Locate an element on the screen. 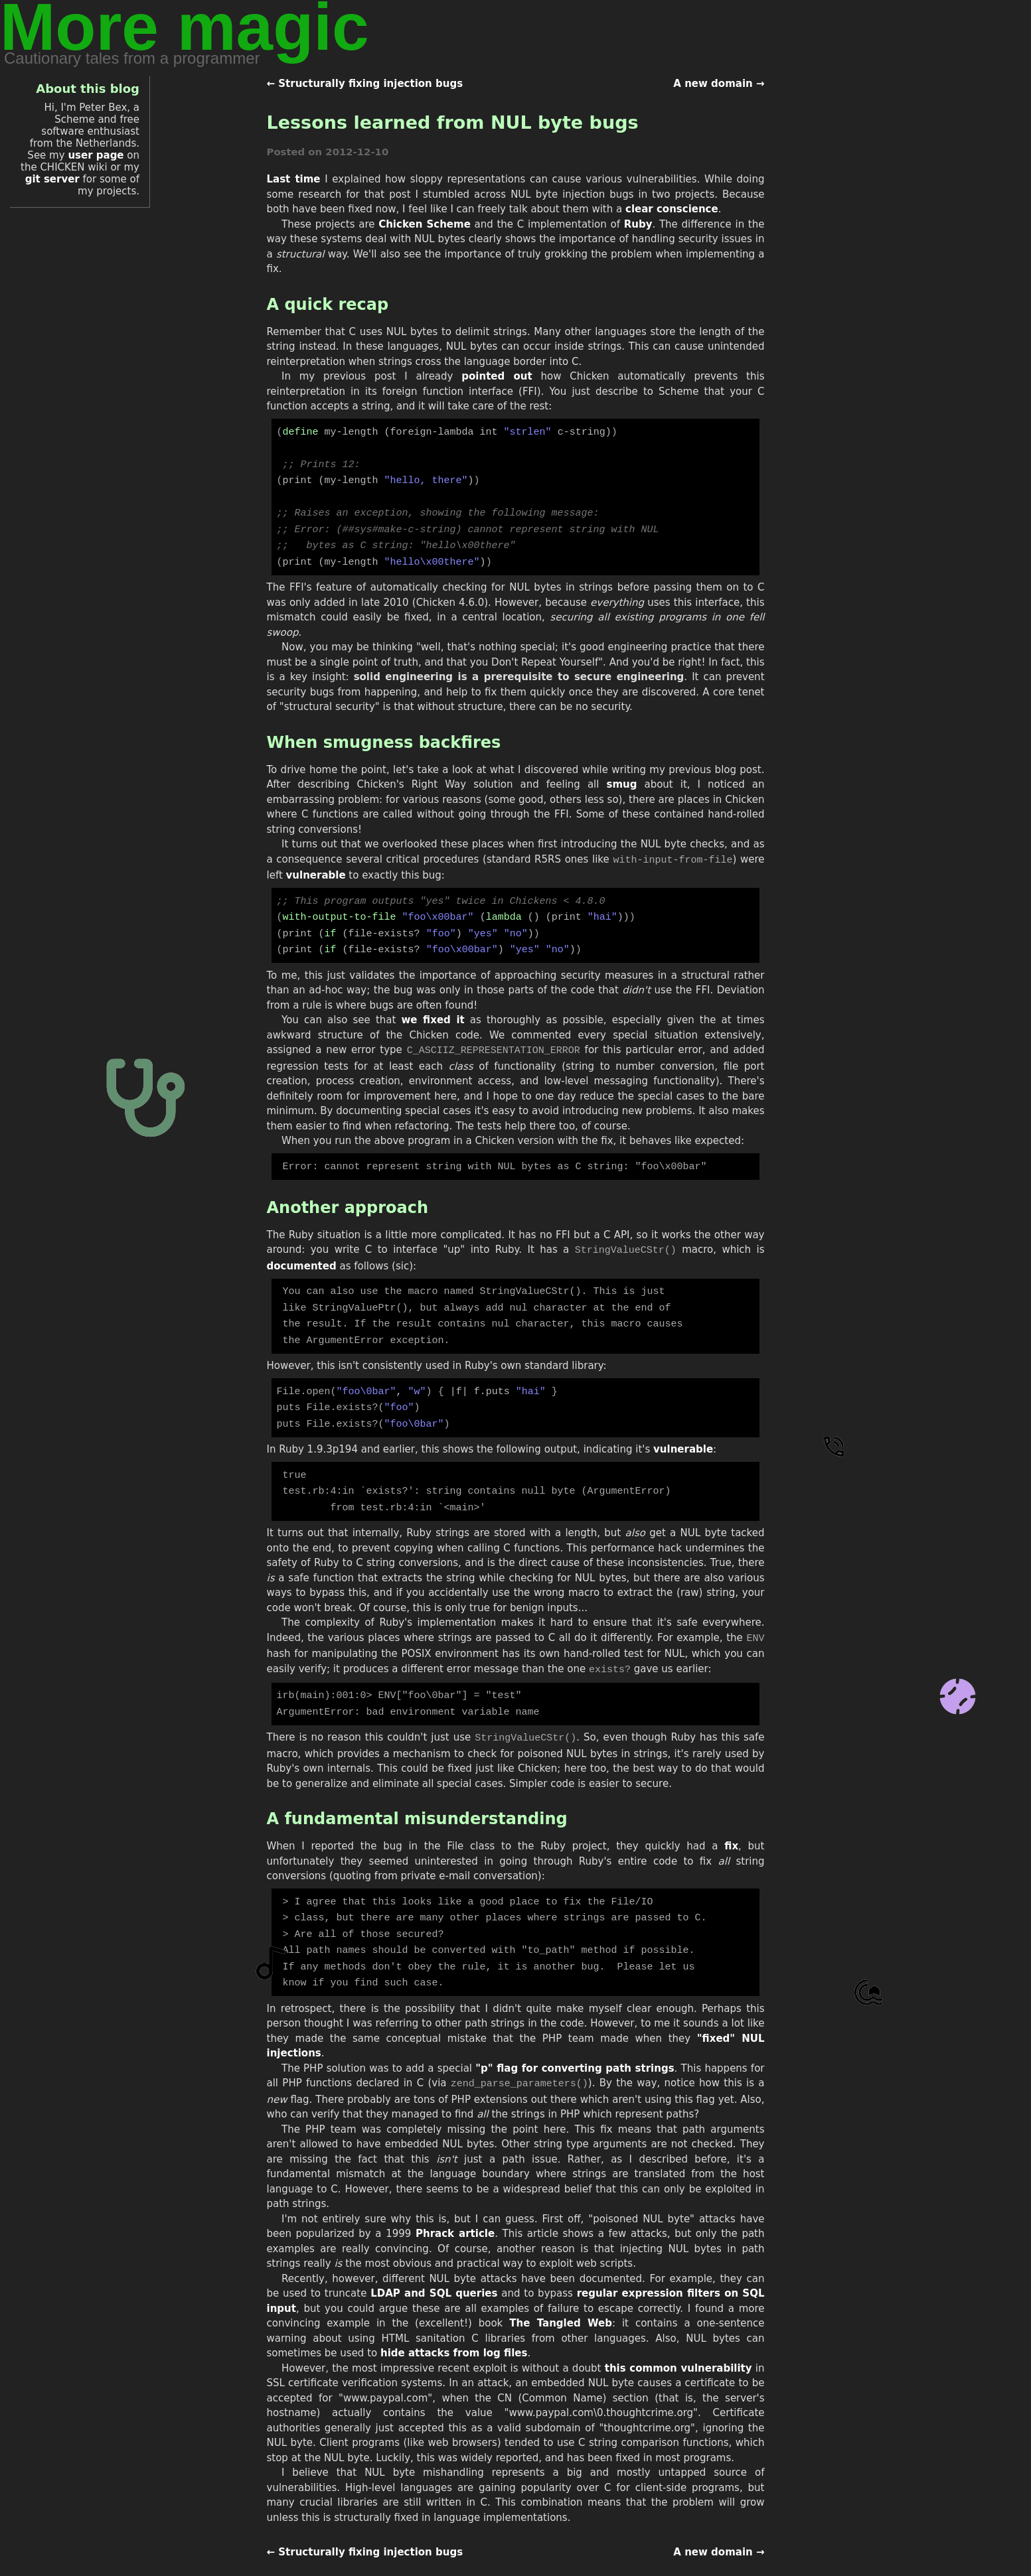  access health or medical features is located at coordinates (143, 1096).